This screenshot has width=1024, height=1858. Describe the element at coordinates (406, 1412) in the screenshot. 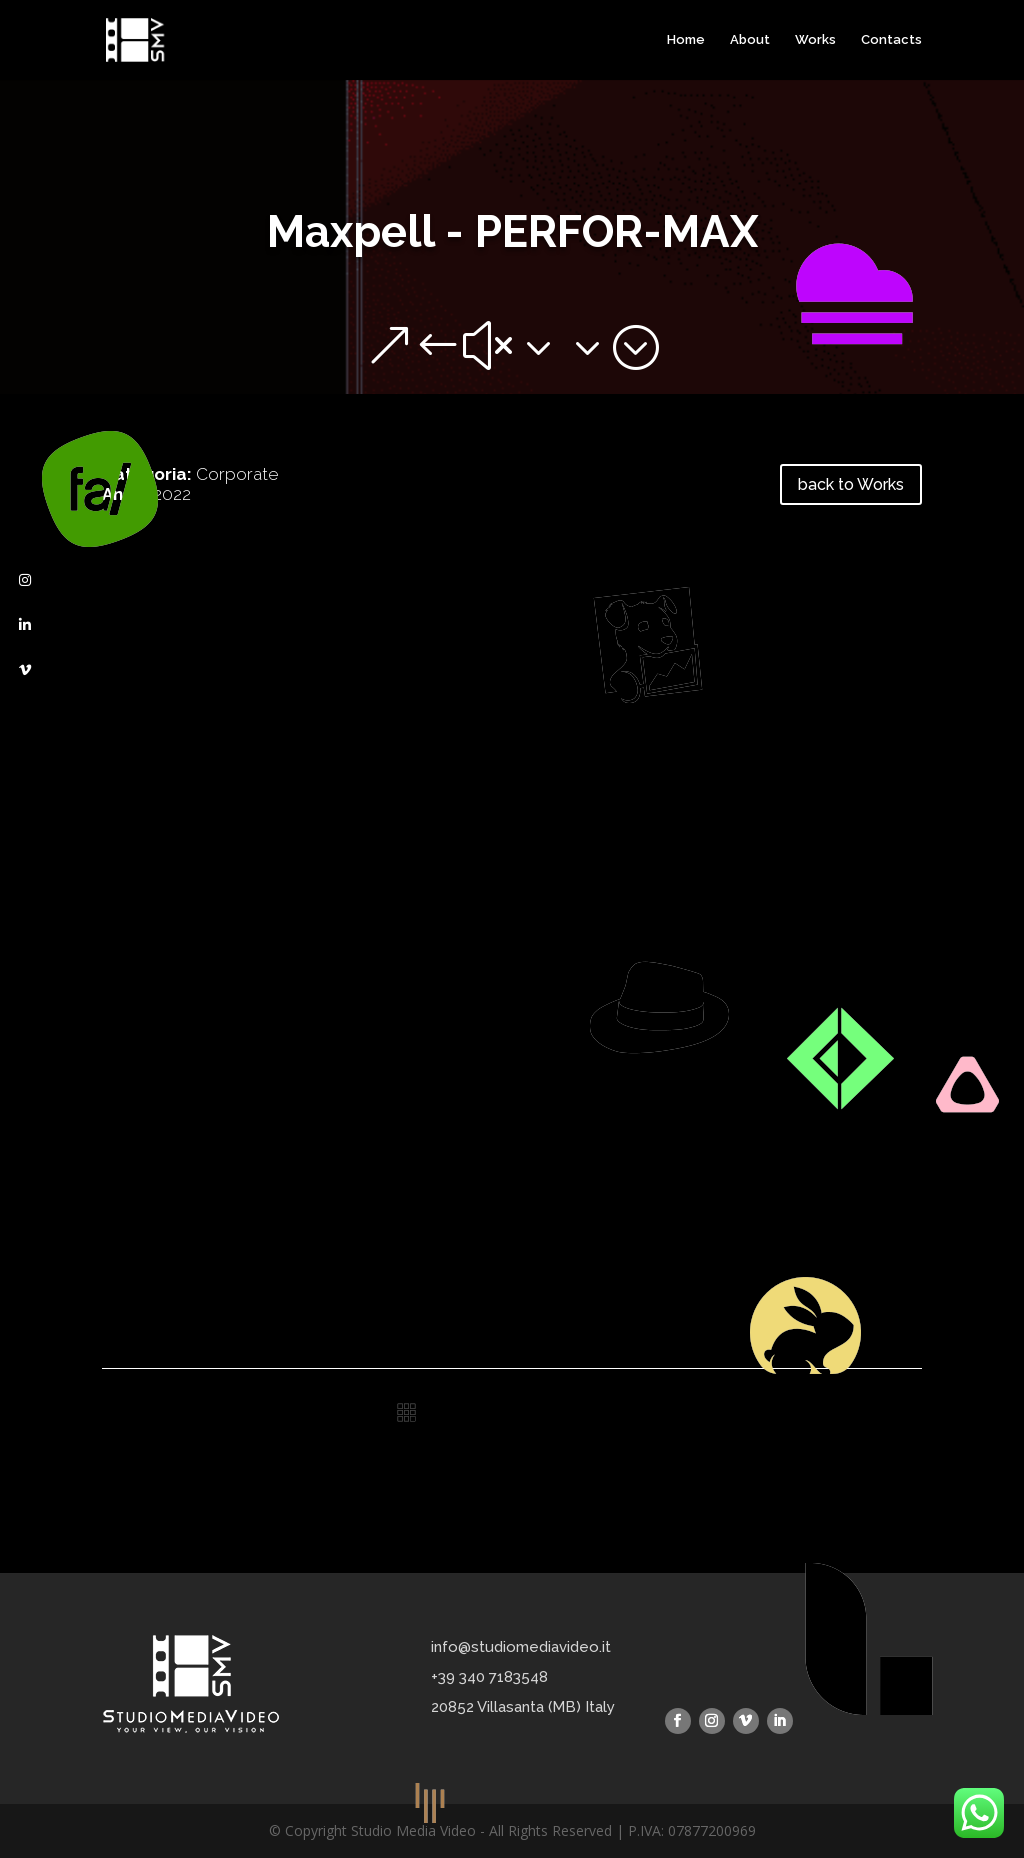

I see `büromöbelexperte brand logo` at that location.